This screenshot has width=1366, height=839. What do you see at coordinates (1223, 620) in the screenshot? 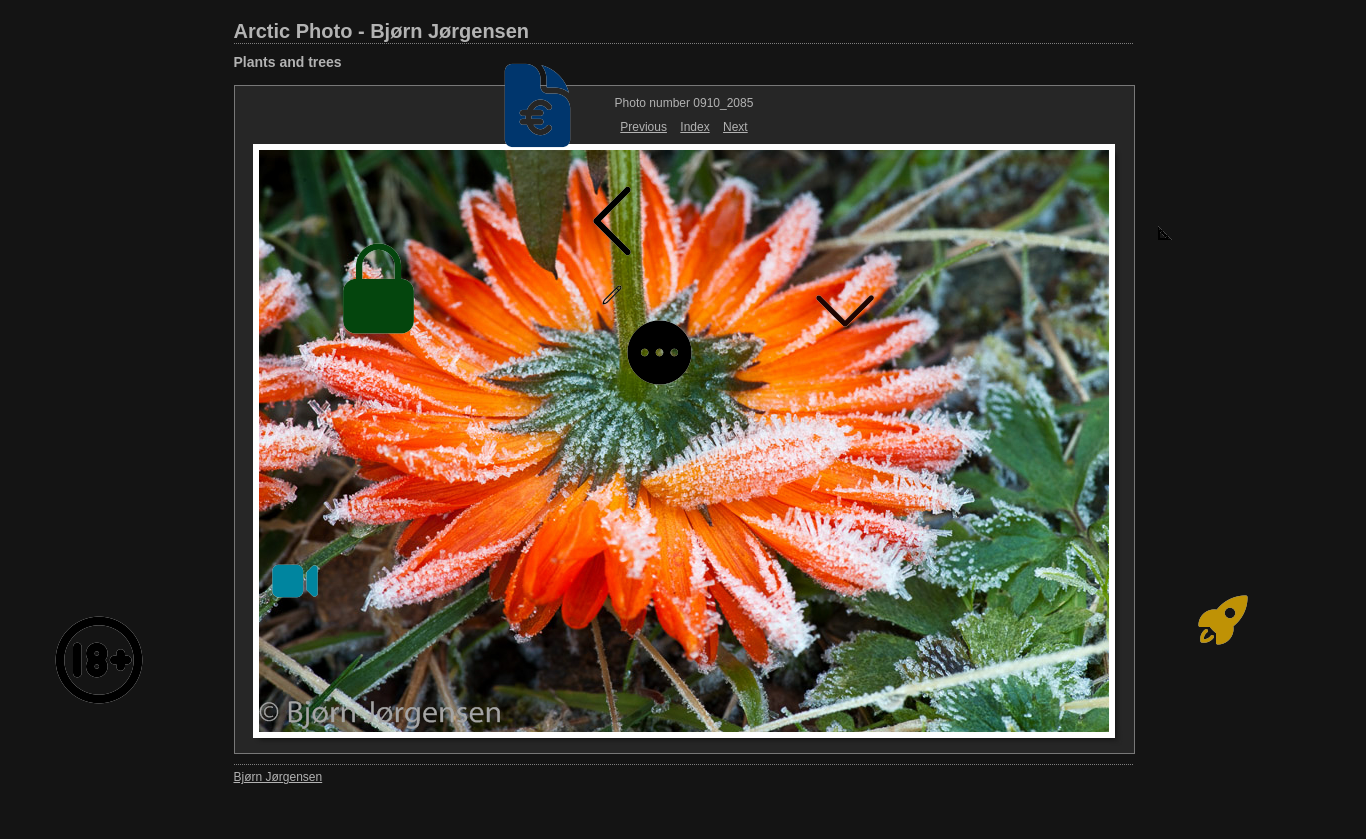
I see `launch or deploy a project` at bounding box center [1223, 620].